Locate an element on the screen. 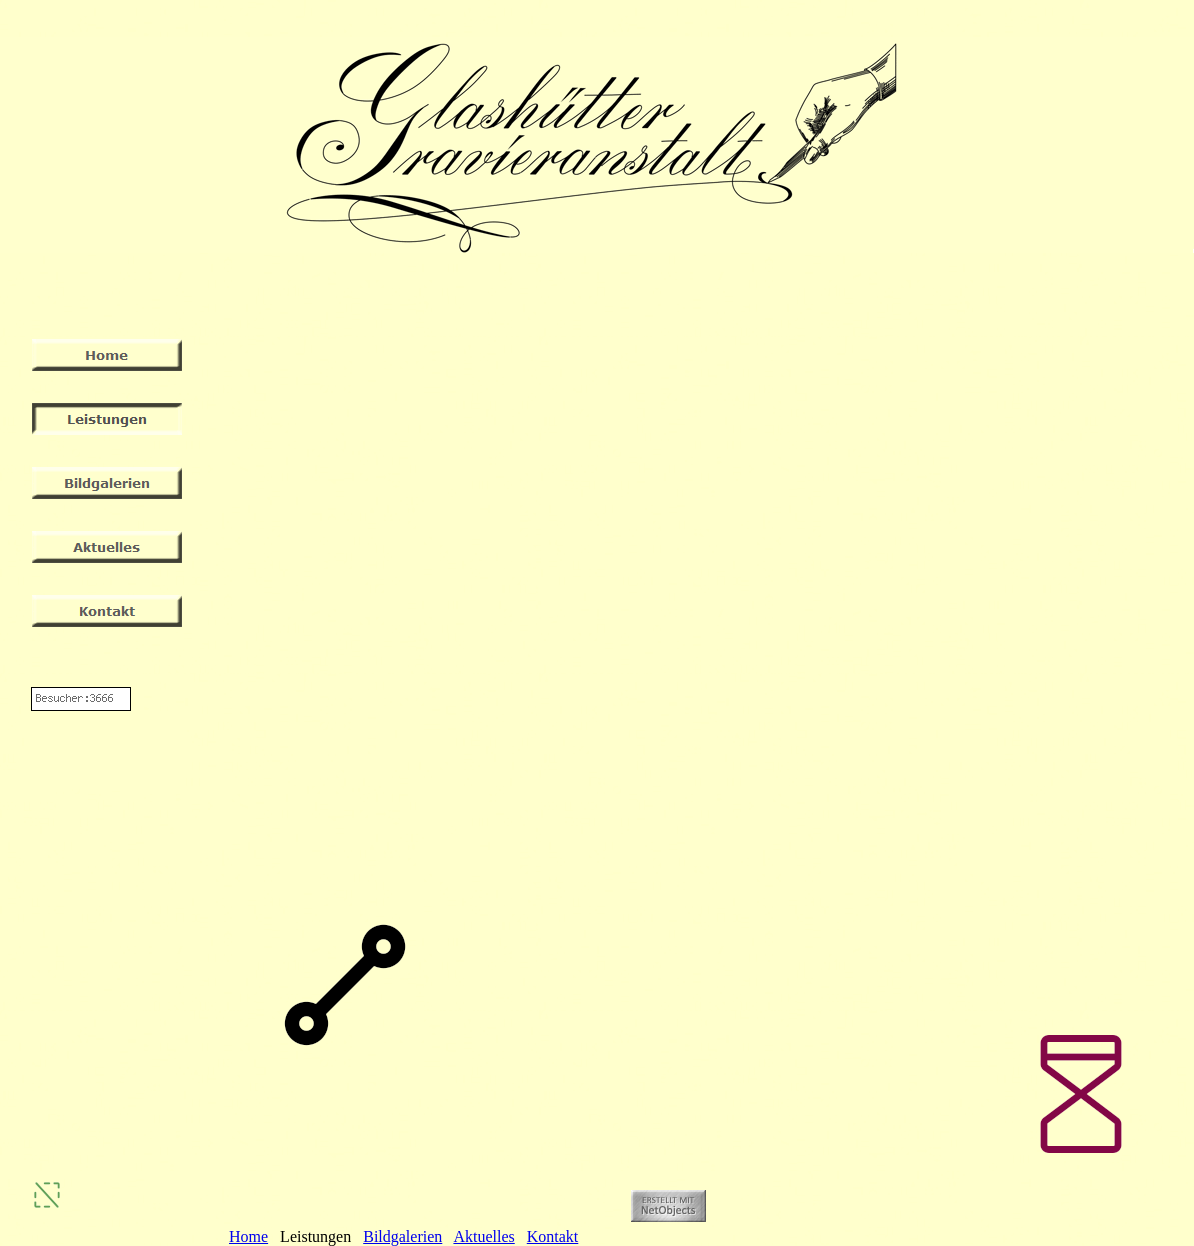 The height and width of the screenshot is (1246, 1194). disable selection mode is located at coordinates (47, 1195).